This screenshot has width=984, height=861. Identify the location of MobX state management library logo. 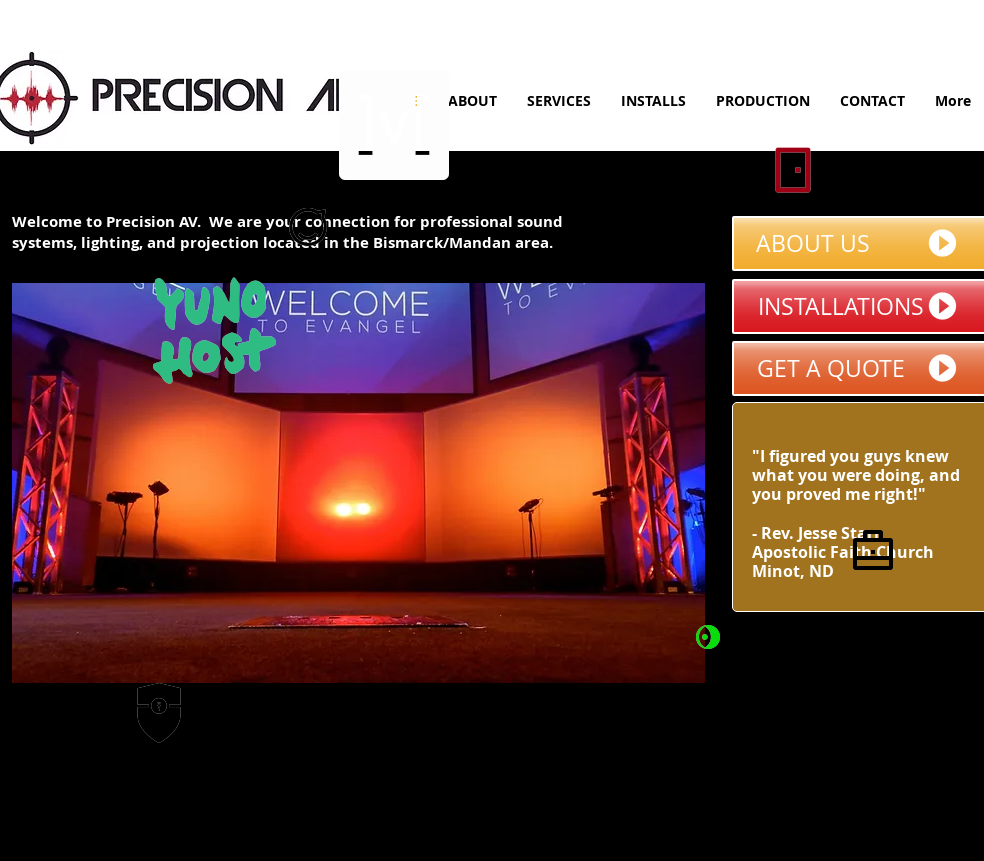
(394, 125).